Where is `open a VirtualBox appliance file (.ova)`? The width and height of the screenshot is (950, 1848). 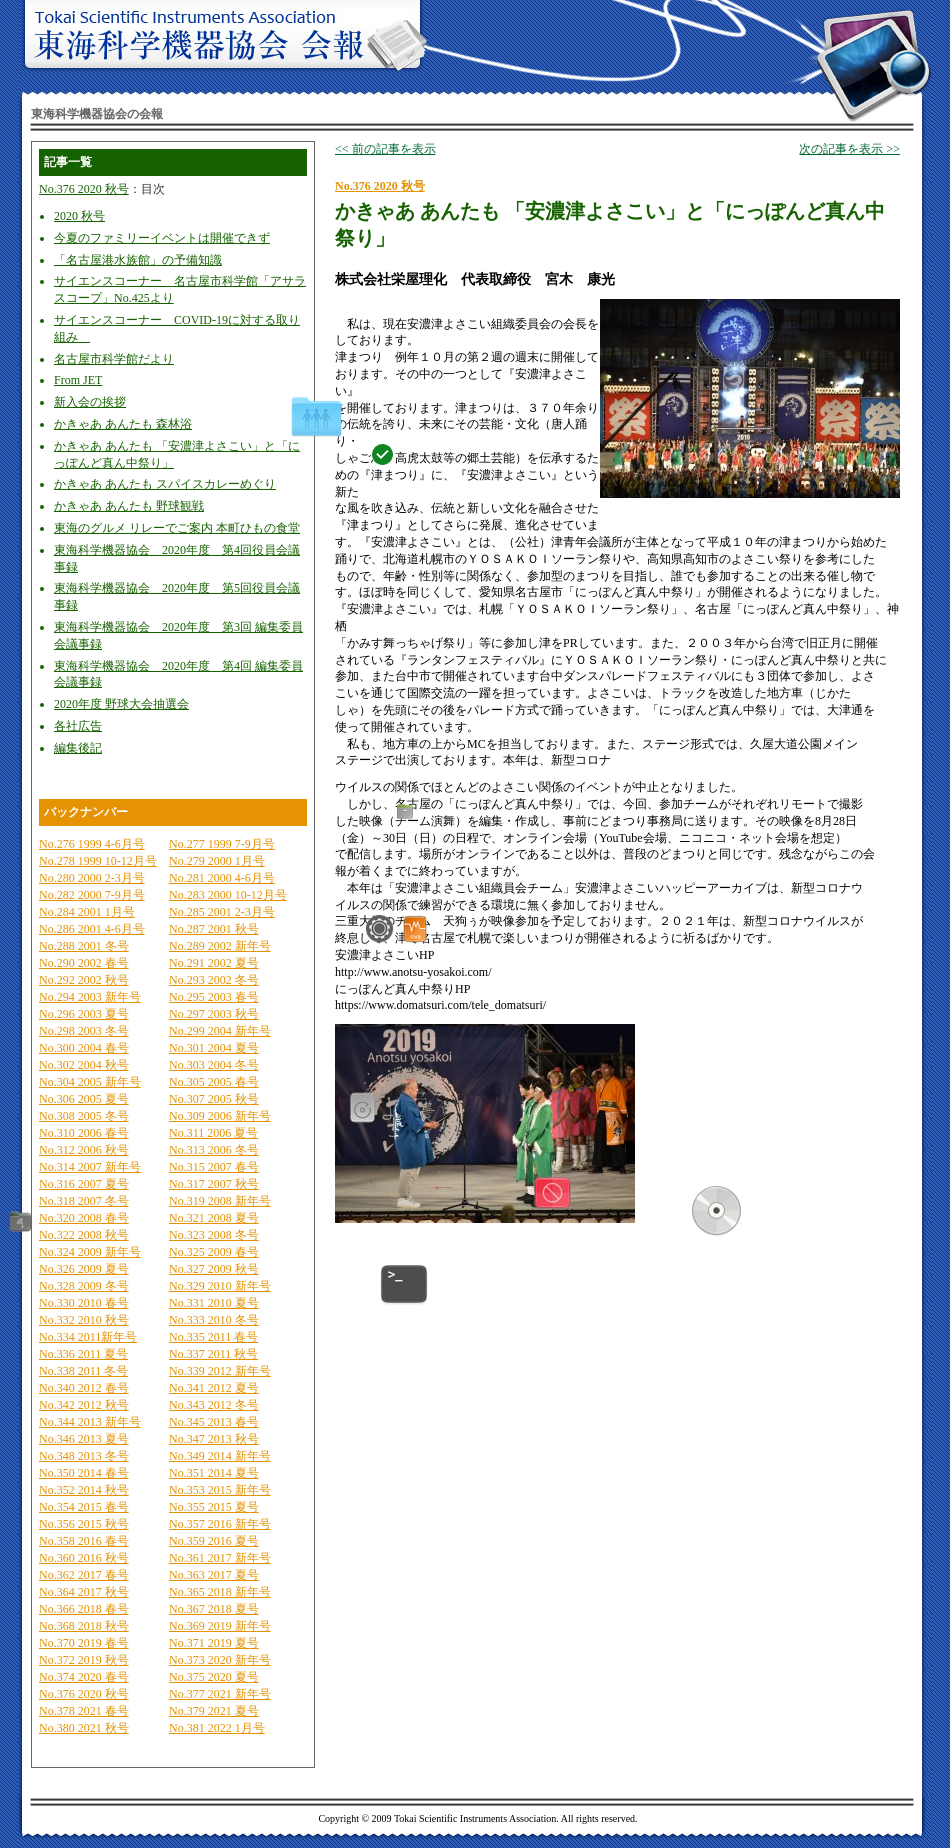
open a VirtualBox appliance file (.ova) is located at coordinates (415, 929).